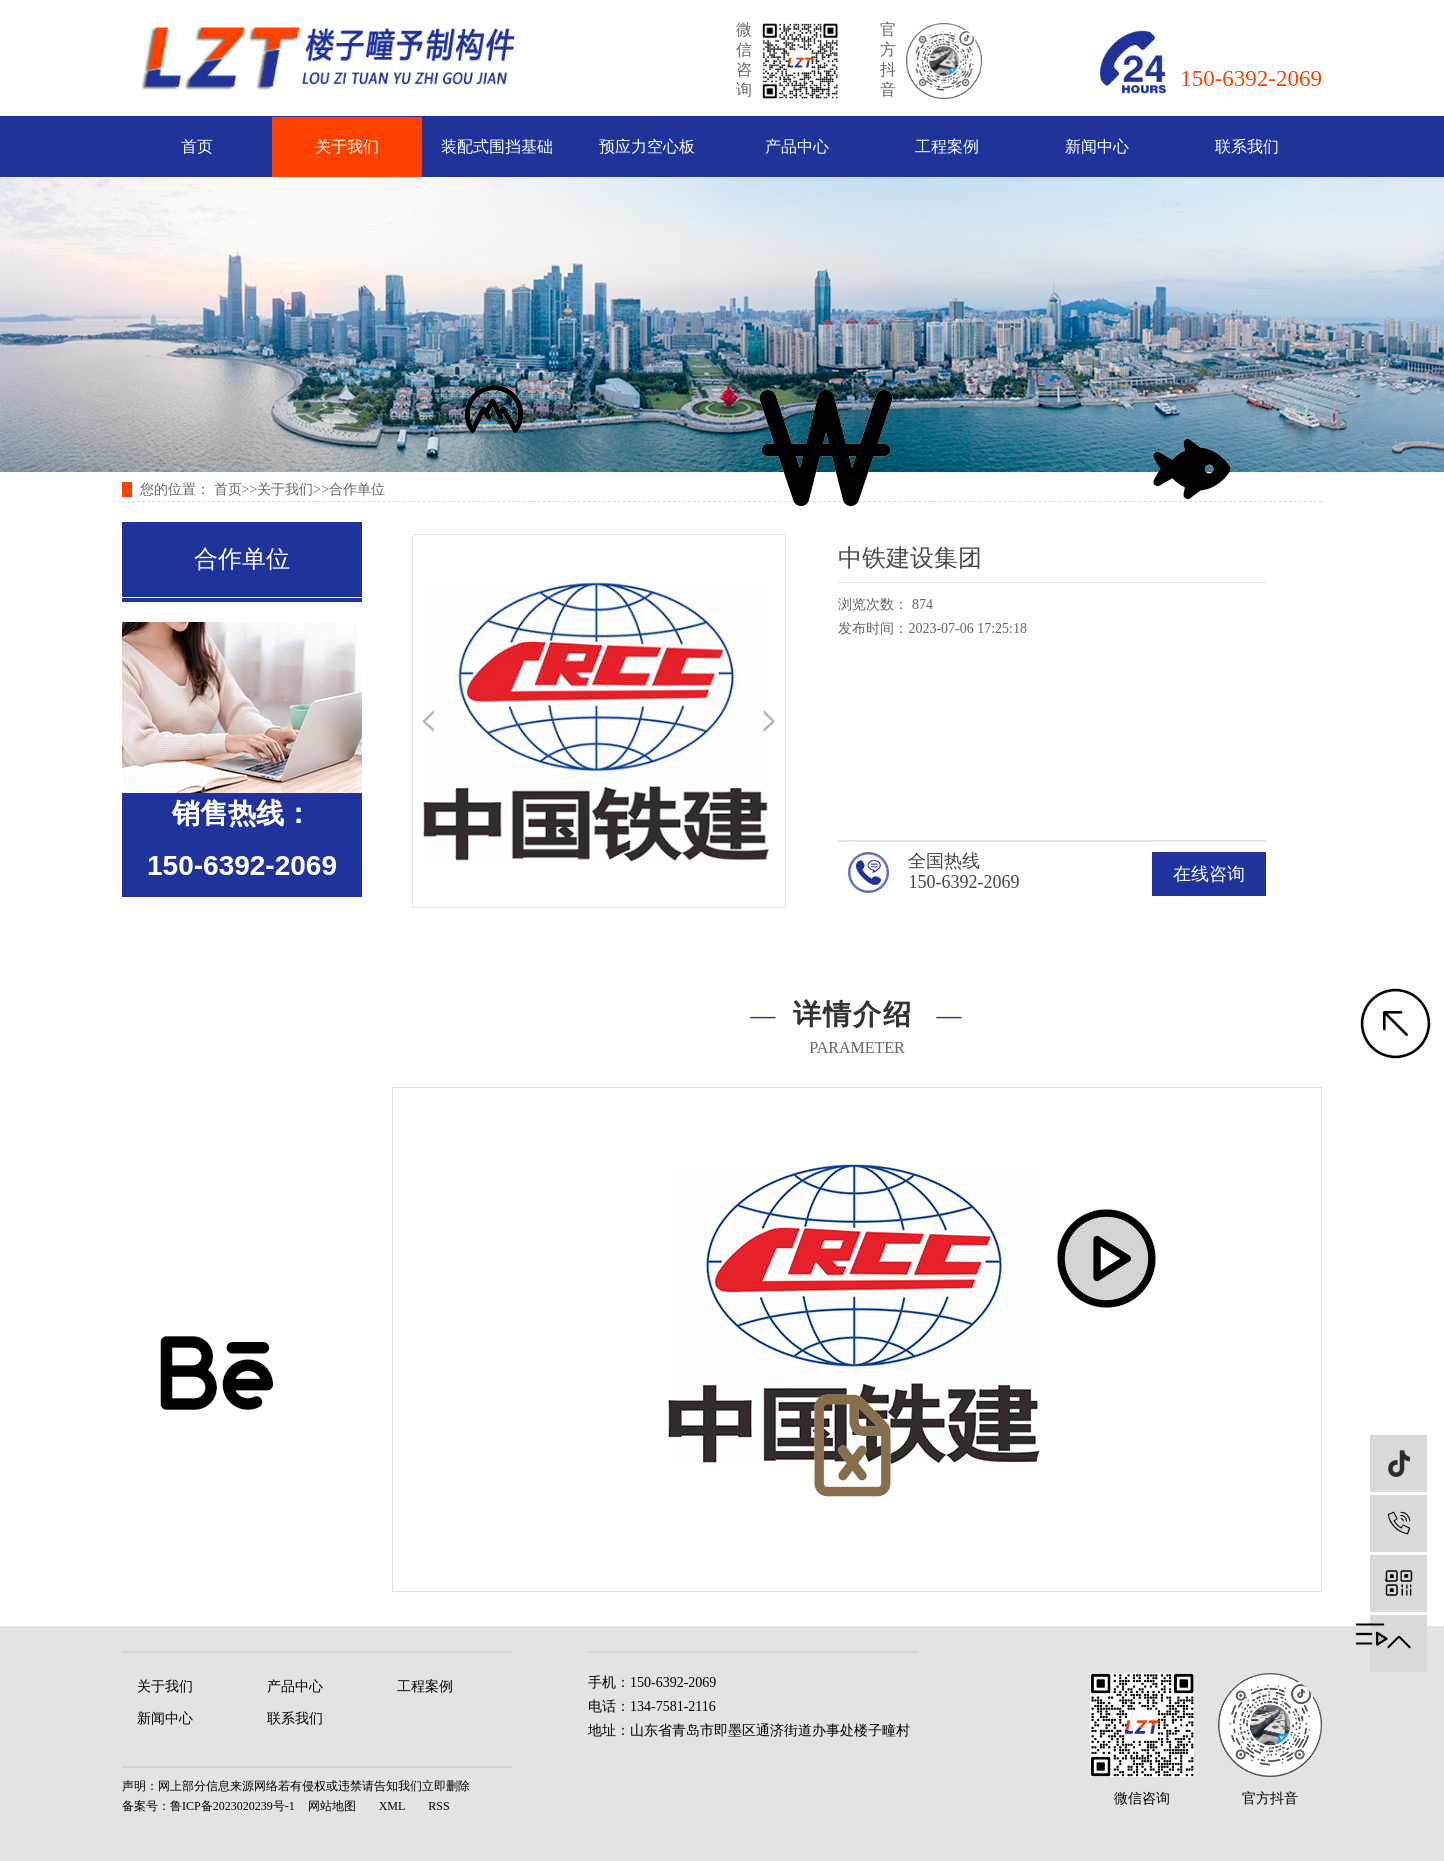  I want to click on link to Behance portfolio, so click(213, 1373).